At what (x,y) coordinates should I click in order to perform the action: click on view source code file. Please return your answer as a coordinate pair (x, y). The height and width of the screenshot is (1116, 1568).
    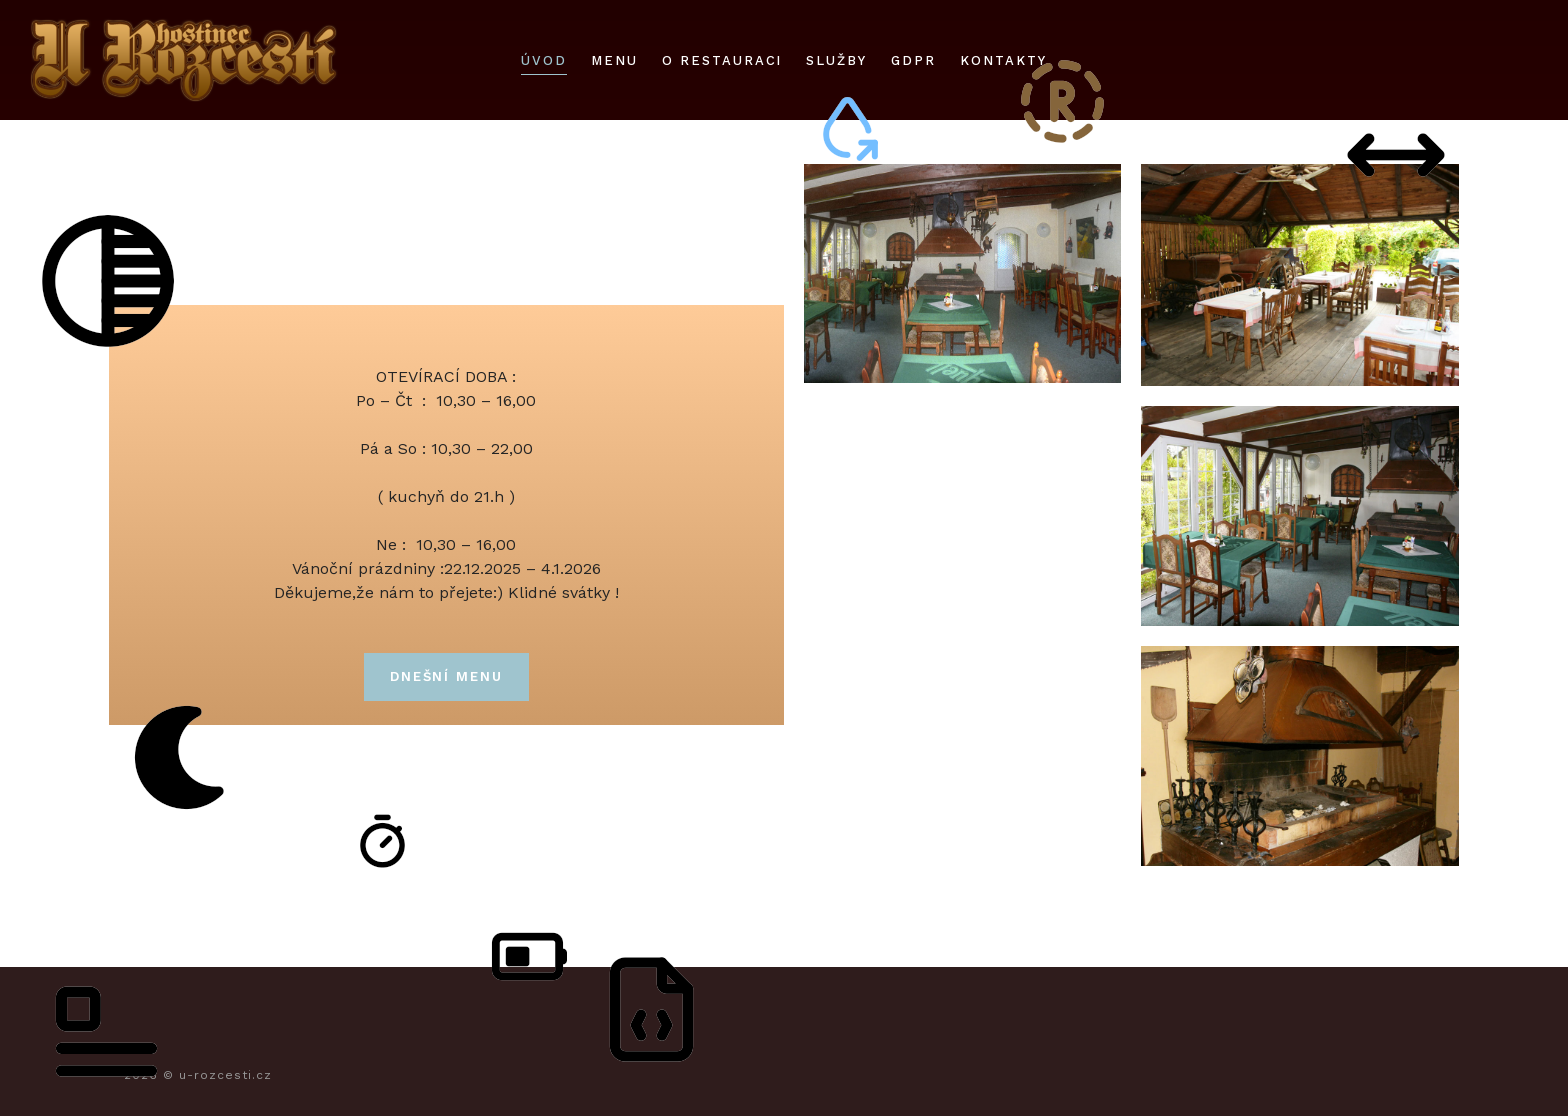
    Looking at the image, I should click on (651, 1009).